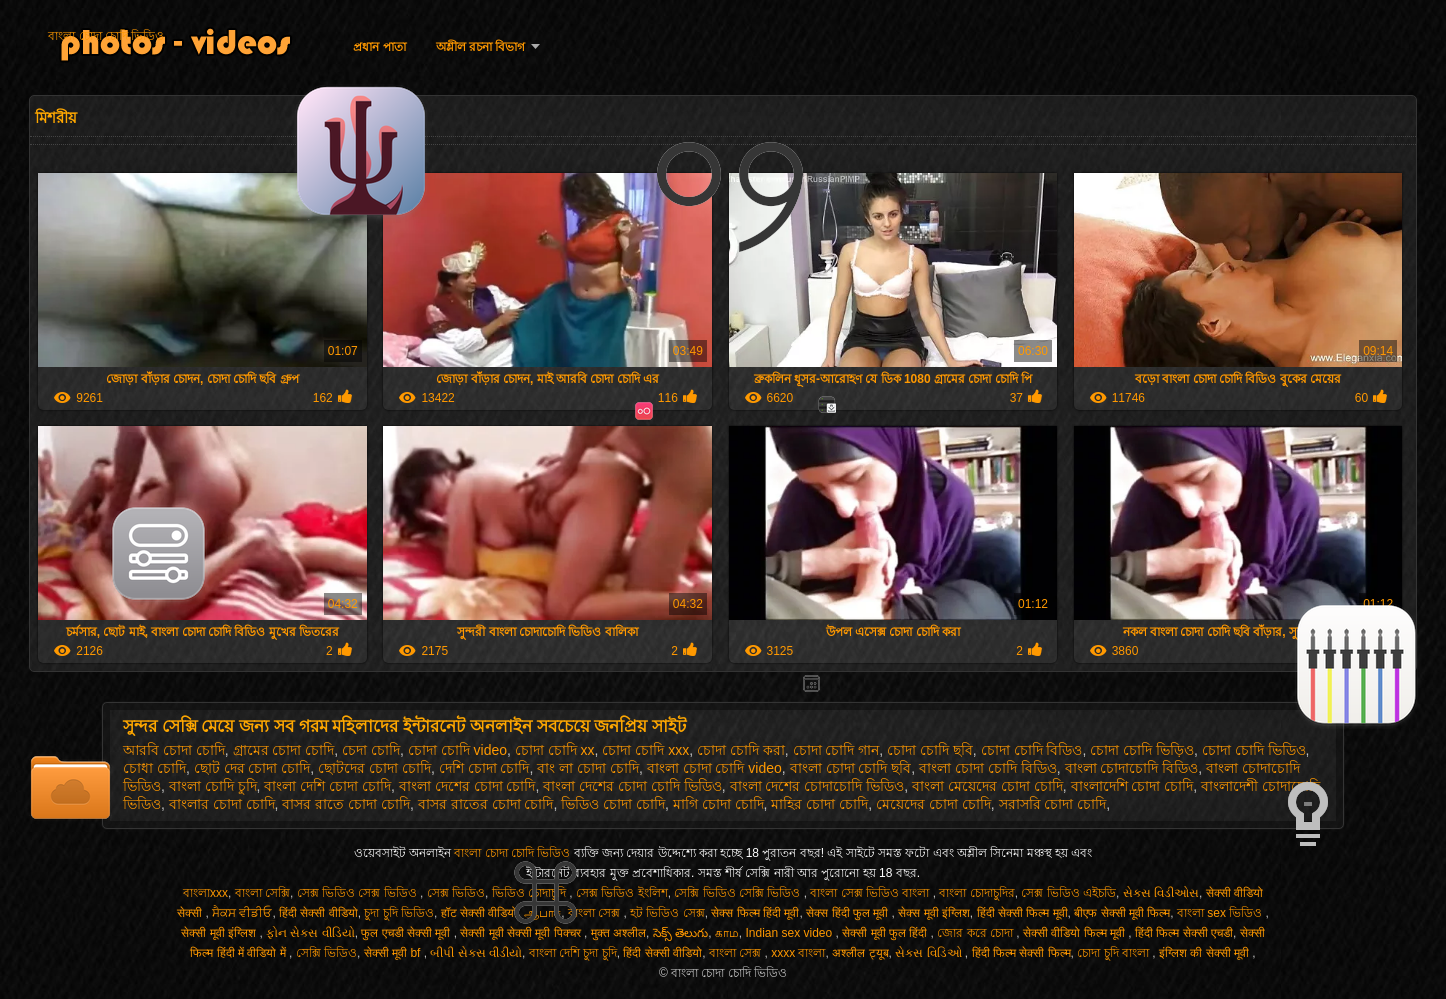 The image size is (1446, 999). Describe the element at coordinates (644, 411) in the screenshot. I see `launch genymotion android emulator` at that location.